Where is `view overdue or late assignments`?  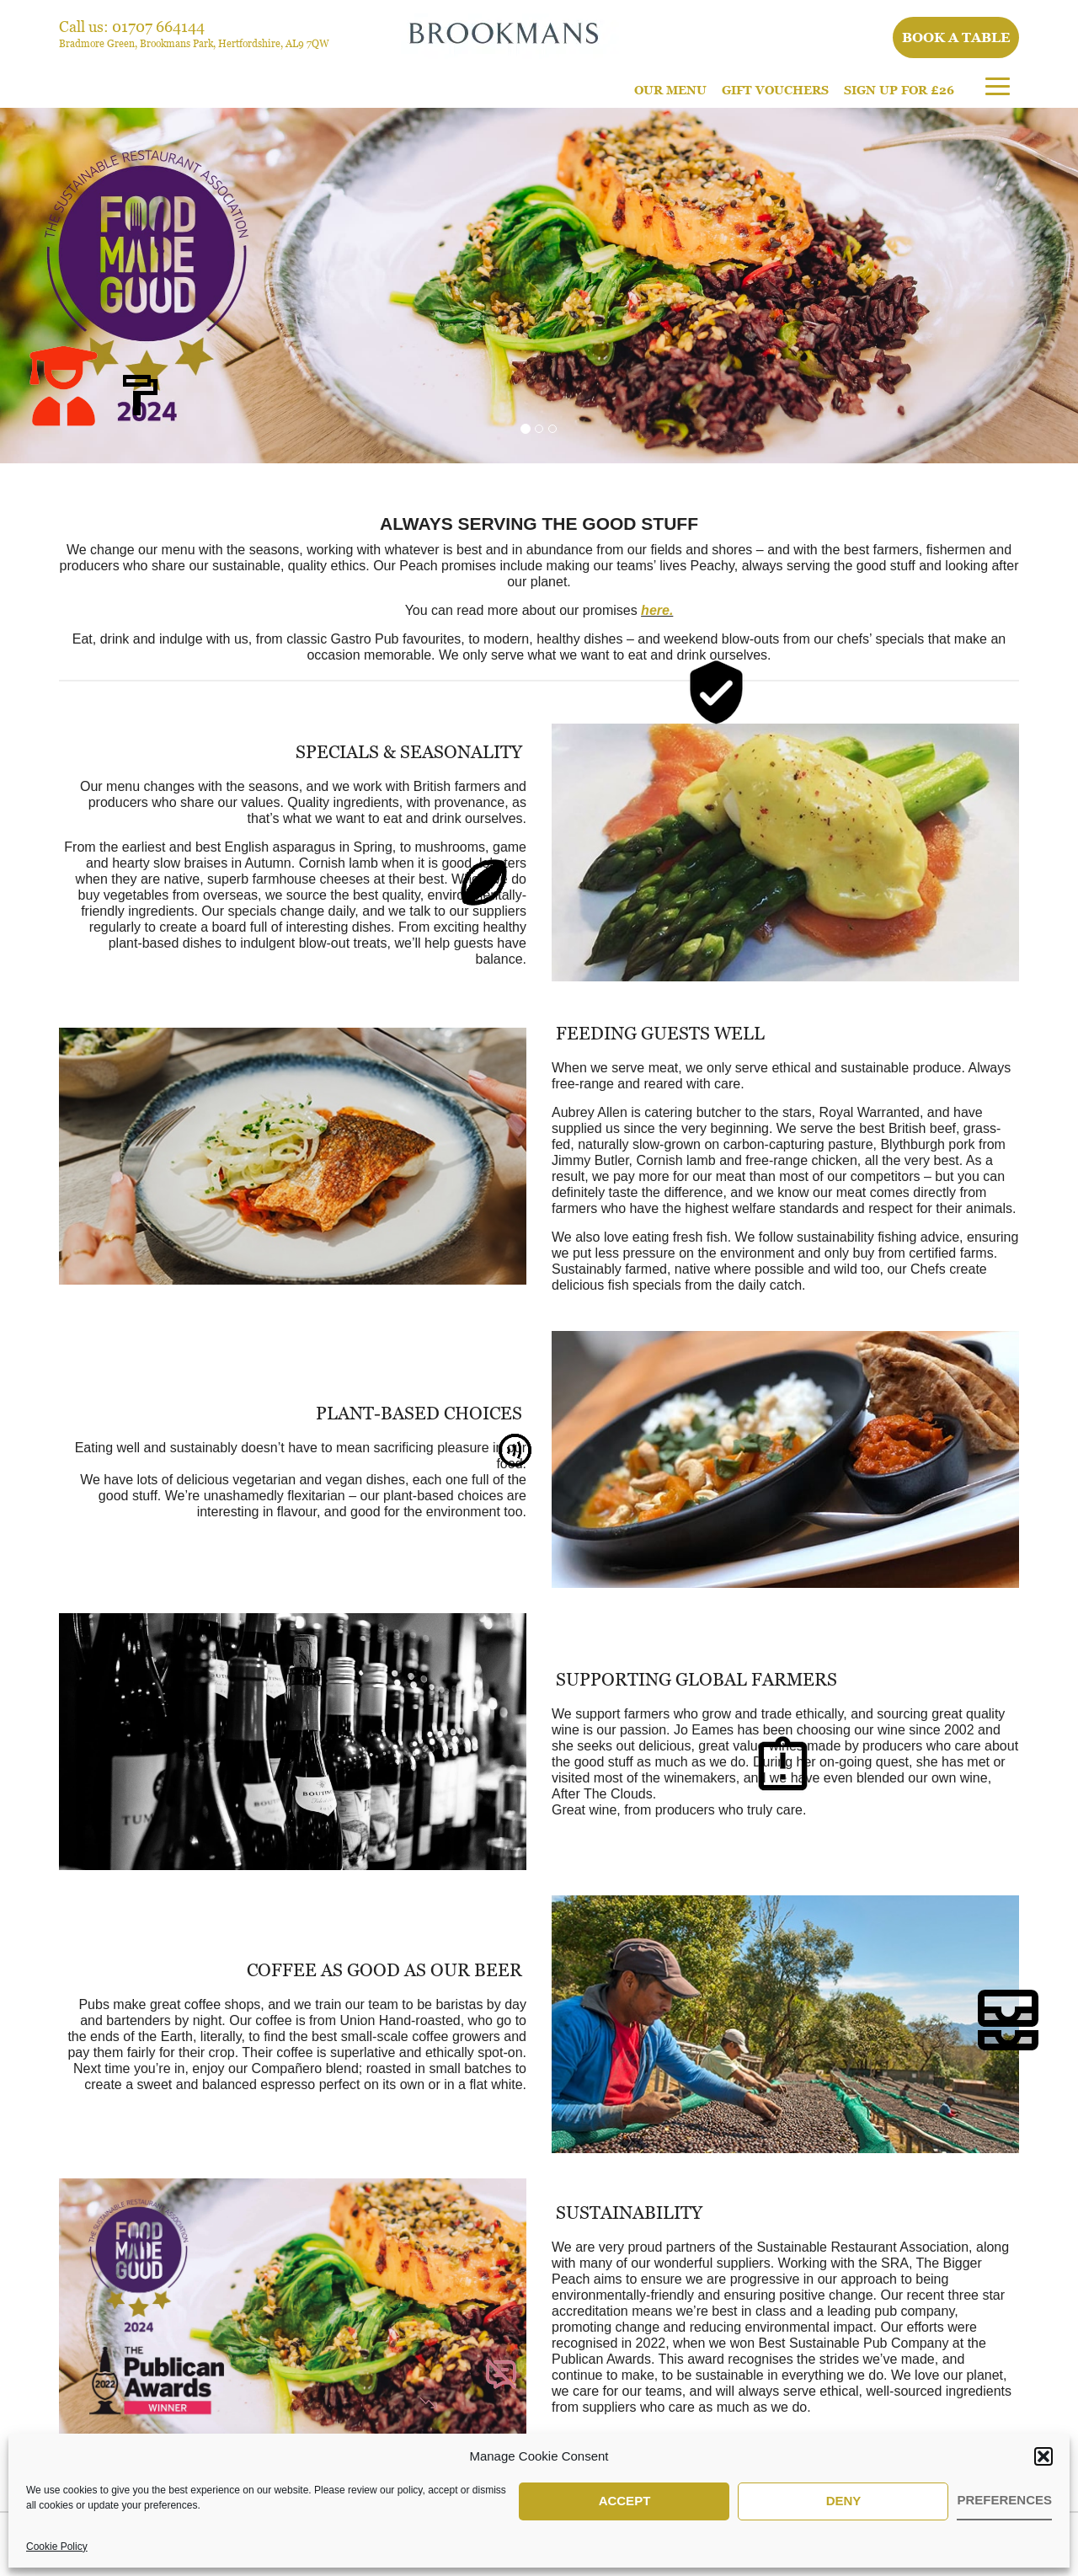 view overdue or late assignments is located at coordinates (782, 1766).